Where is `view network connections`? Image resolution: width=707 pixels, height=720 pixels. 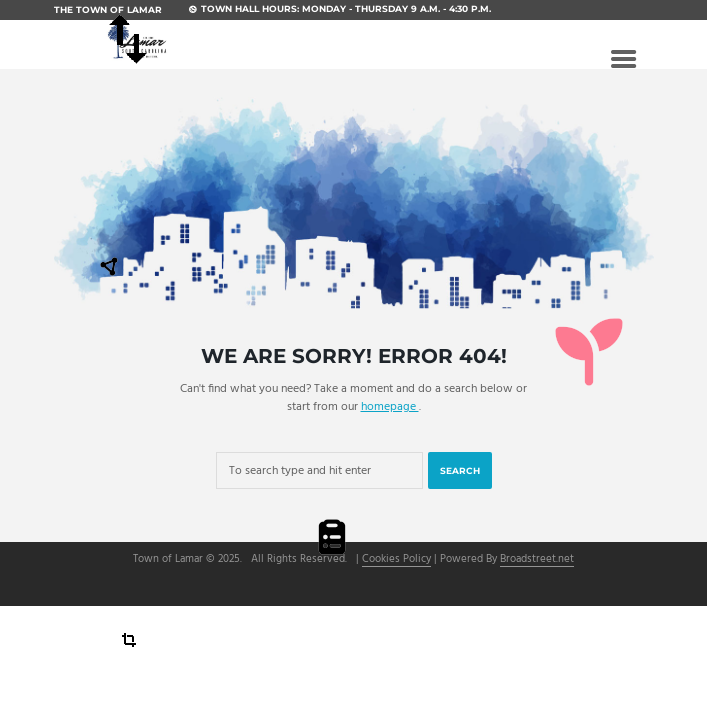 view network connections is located at coordinates (109, 266).